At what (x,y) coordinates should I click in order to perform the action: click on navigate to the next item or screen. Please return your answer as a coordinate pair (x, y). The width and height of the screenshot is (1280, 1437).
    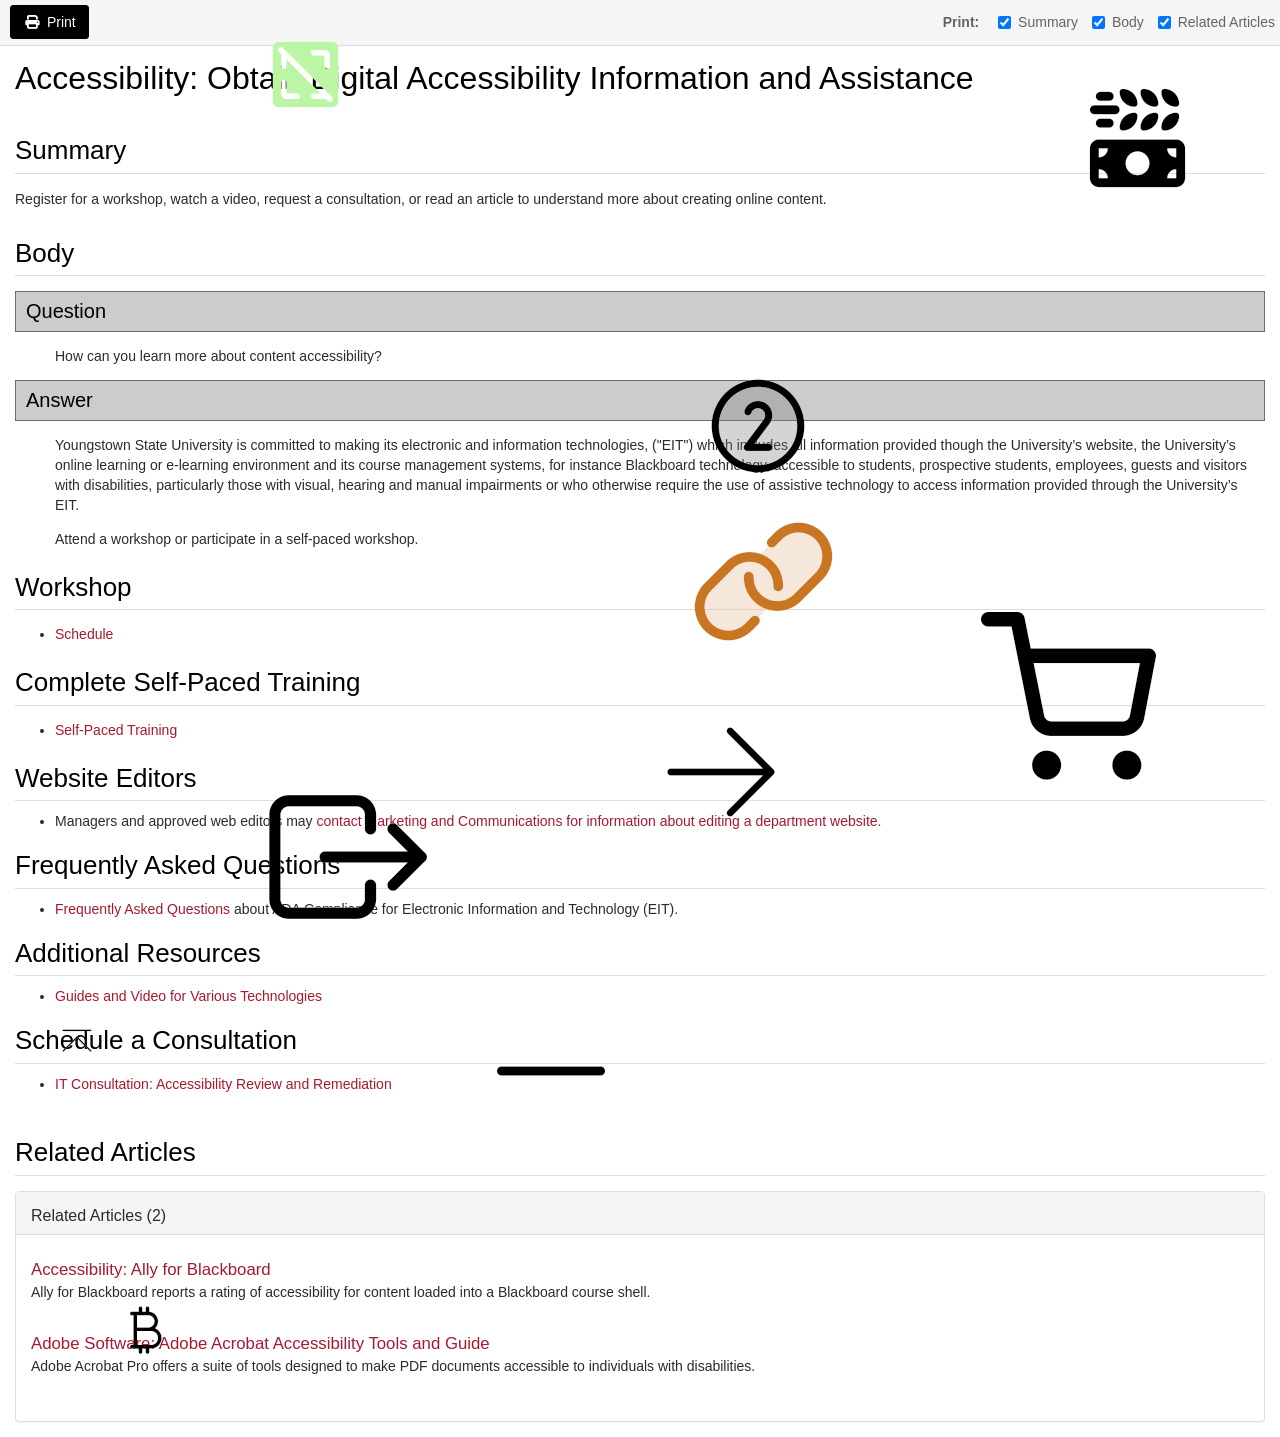
    Looking at the image, I should click on (721, 772).